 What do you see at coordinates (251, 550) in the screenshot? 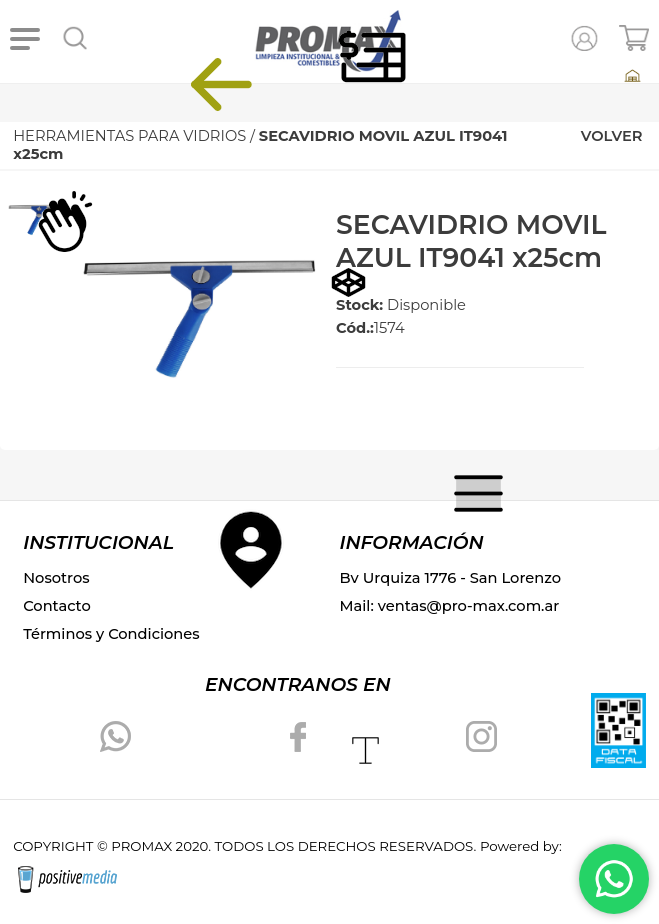
I see `view a person's location on the map` at bounding box center [251, 550].